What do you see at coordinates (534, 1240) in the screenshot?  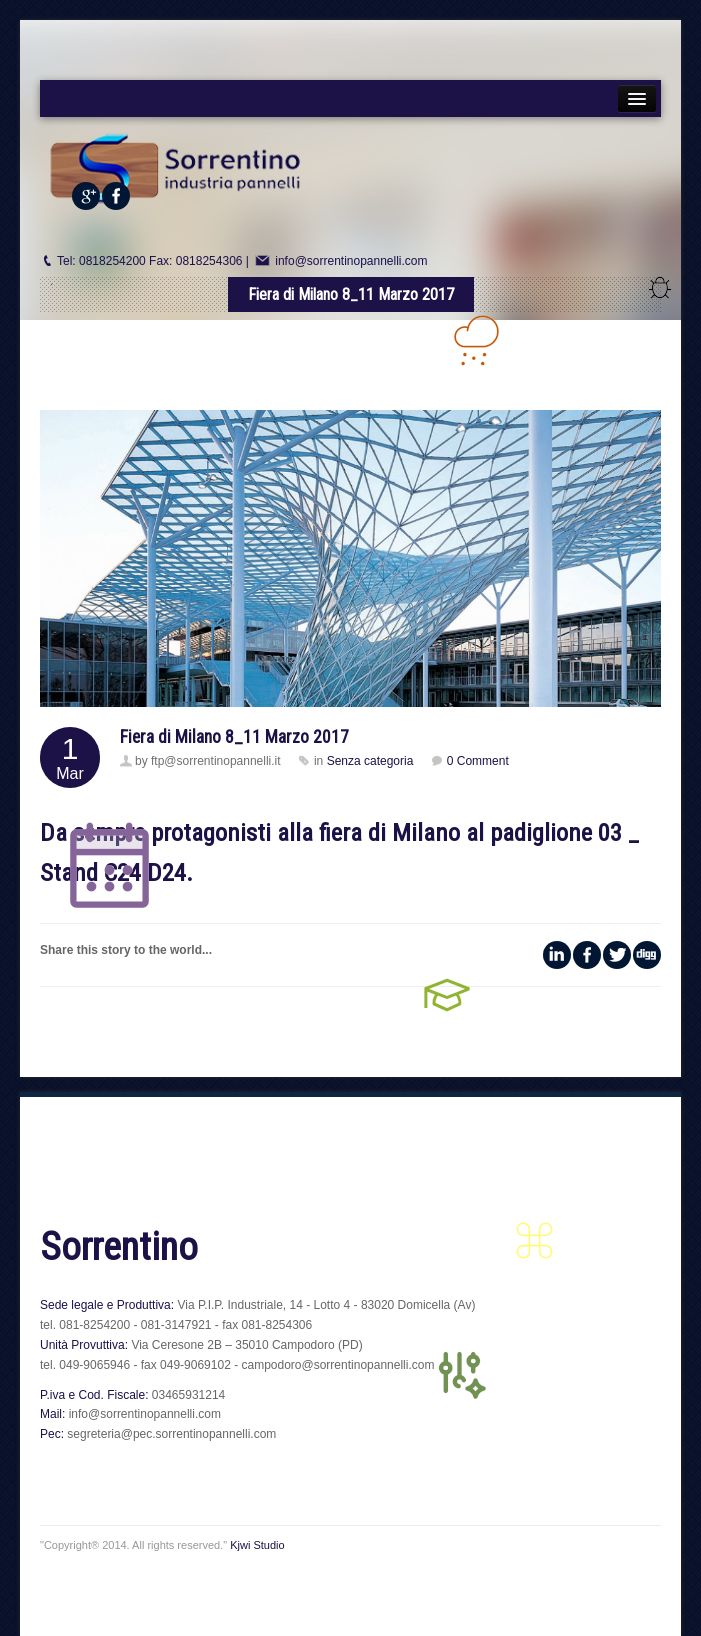 I see `command key modifier for keyboard shortcuts` at bounding box center [534, 1240].